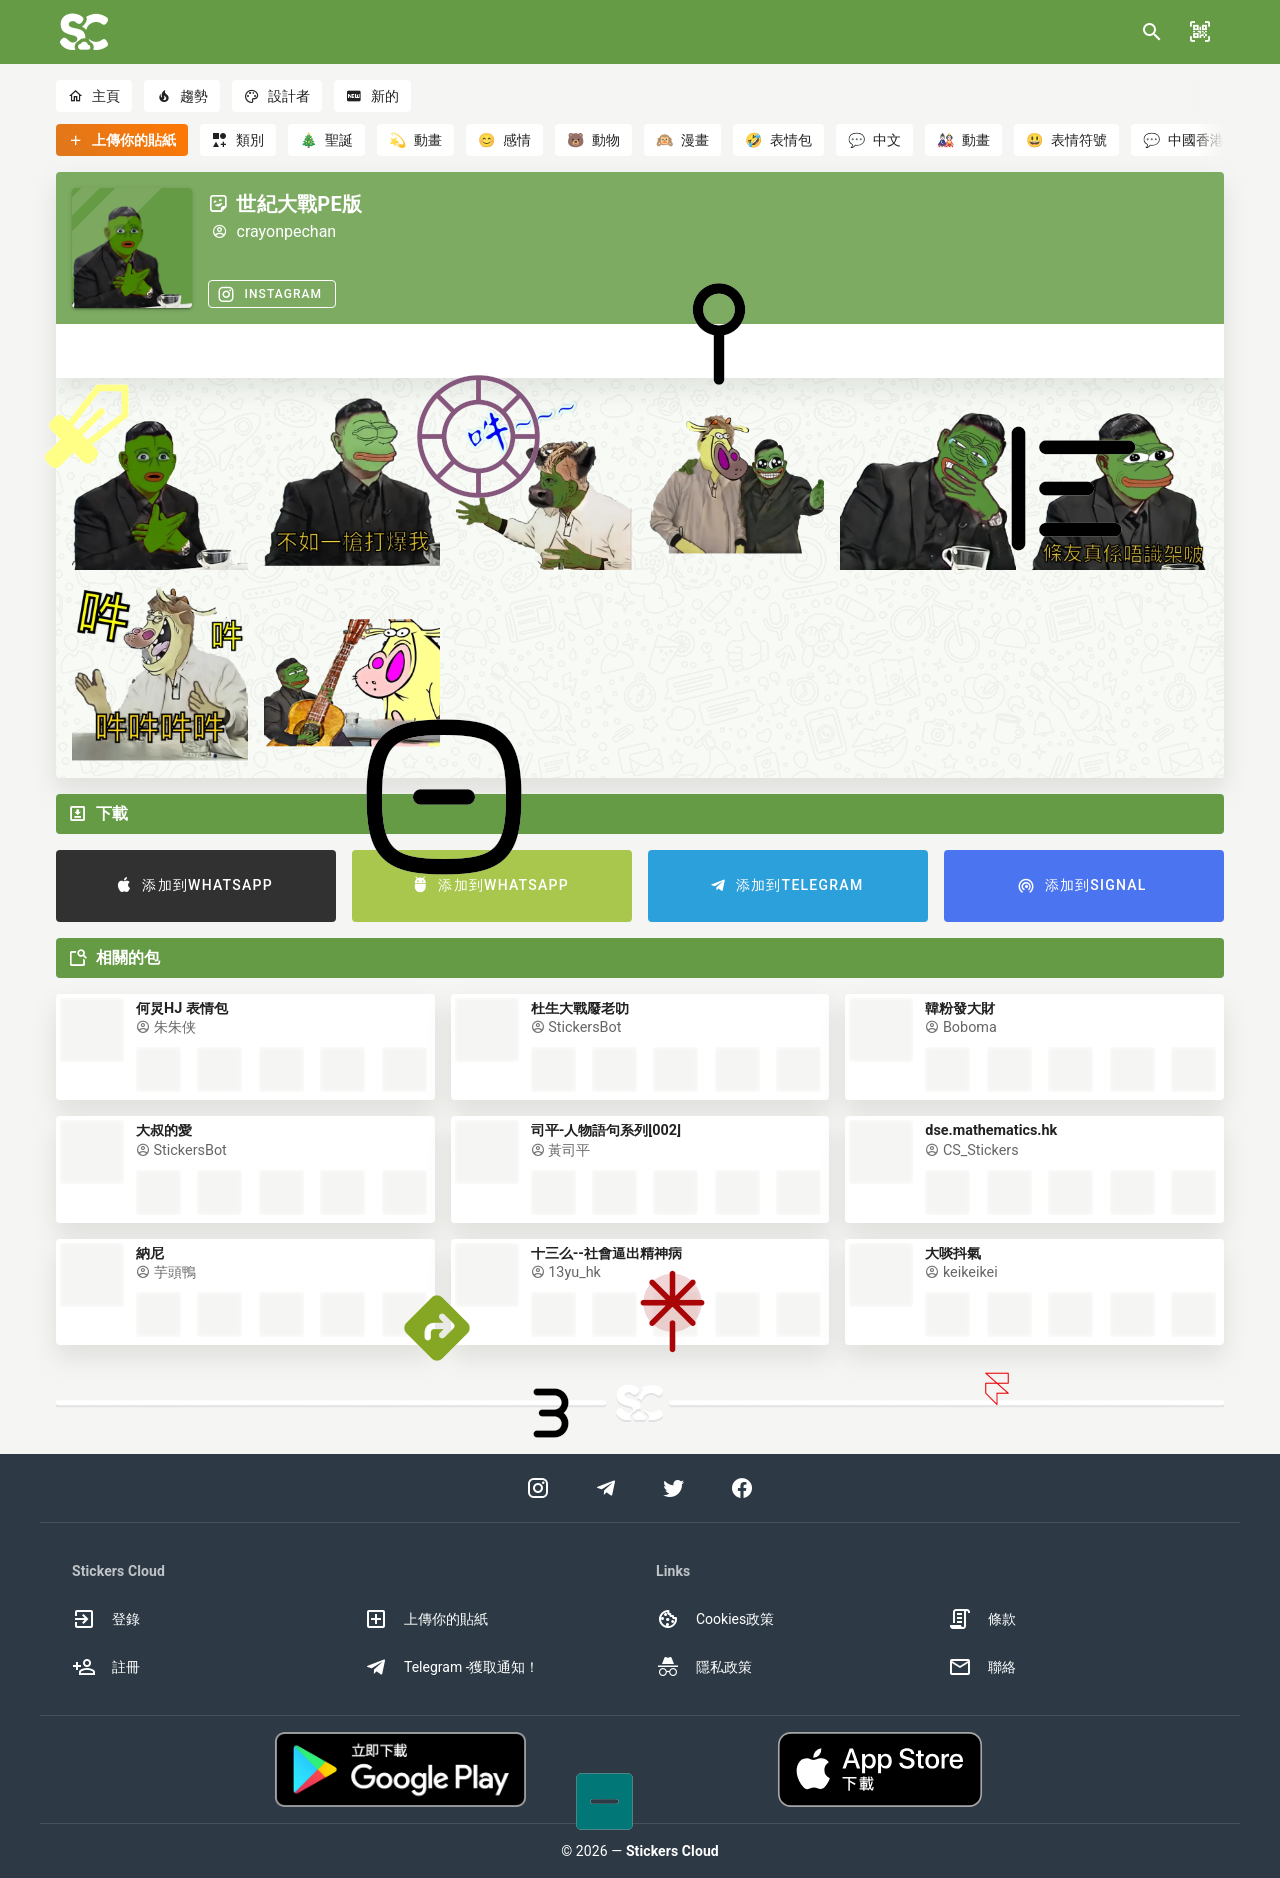 The height and width of the screenshot is (1878, 1280). Describe the element at coordinates (604, 1801) in the screenshot. I see `collapse or minimize a section` at that location.